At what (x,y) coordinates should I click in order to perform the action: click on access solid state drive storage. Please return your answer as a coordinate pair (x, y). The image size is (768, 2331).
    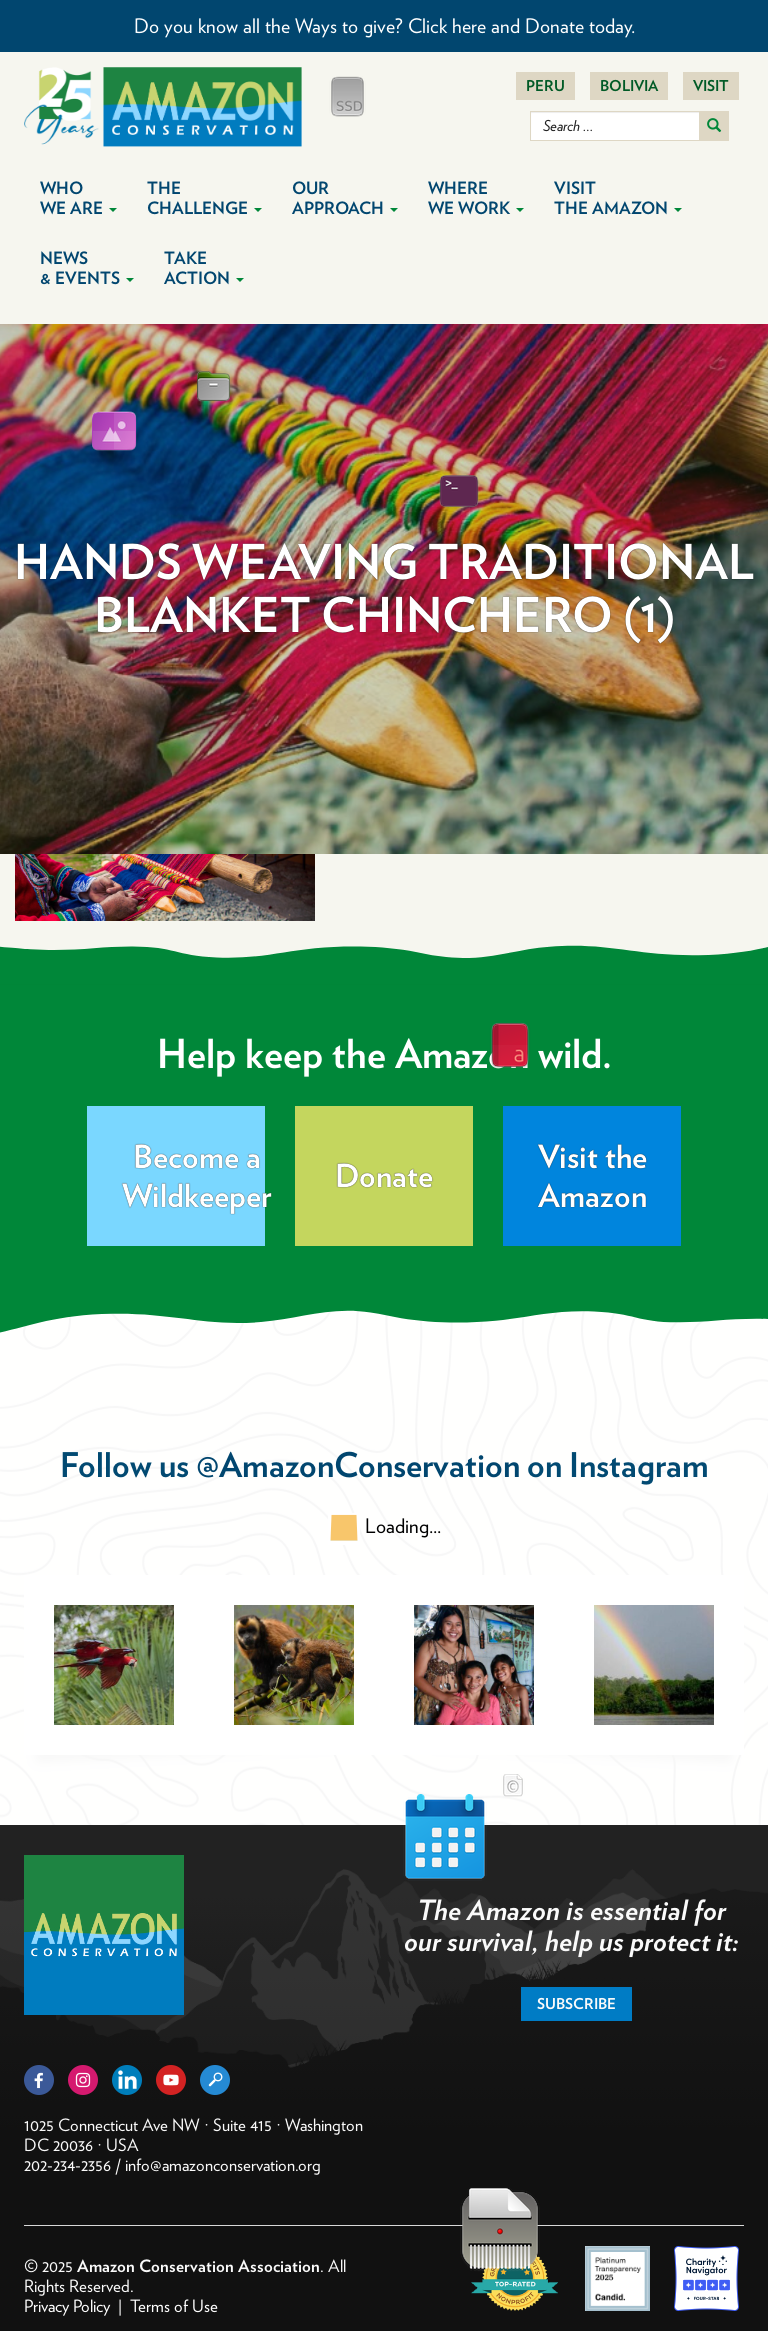
    Looking at the image, I should click on (347, 96).